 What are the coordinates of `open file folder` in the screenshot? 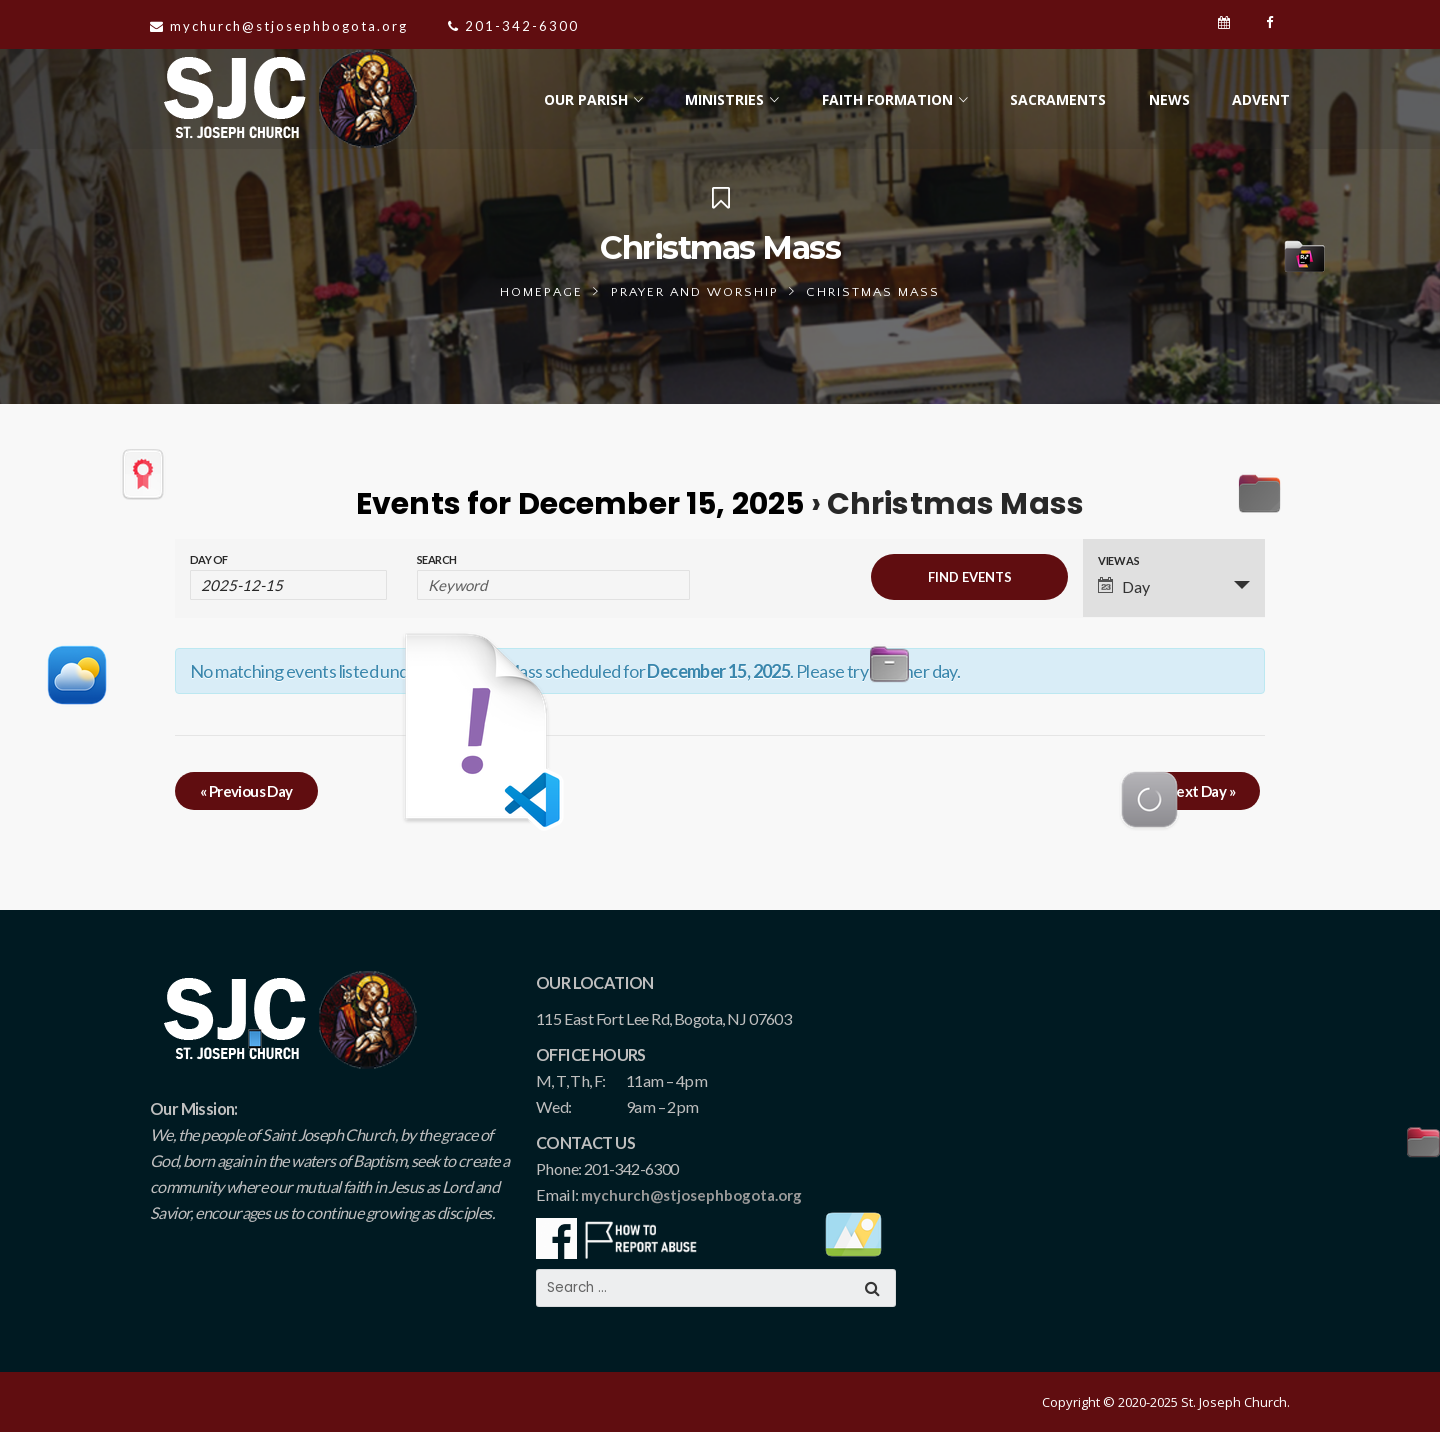 It's located at (1259, 493).